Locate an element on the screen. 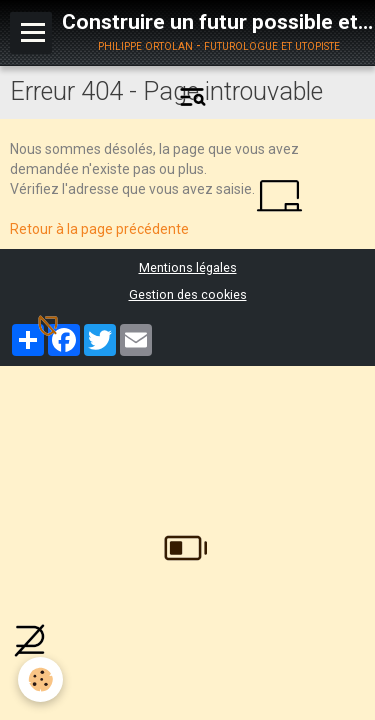 This screenshot has width=375, height=720. security or protection is disabled is located at coordinates (48, 325).